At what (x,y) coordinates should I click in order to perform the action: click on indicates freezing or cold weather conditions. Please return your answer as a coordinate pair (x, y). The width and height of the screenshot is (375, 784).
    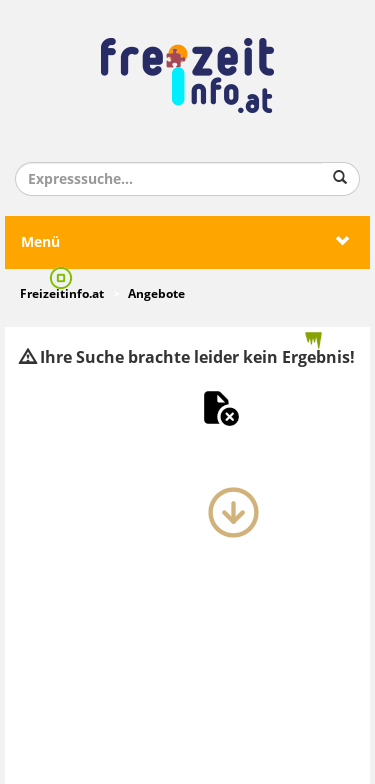
    Looking at the image, I should click on (313, 340).